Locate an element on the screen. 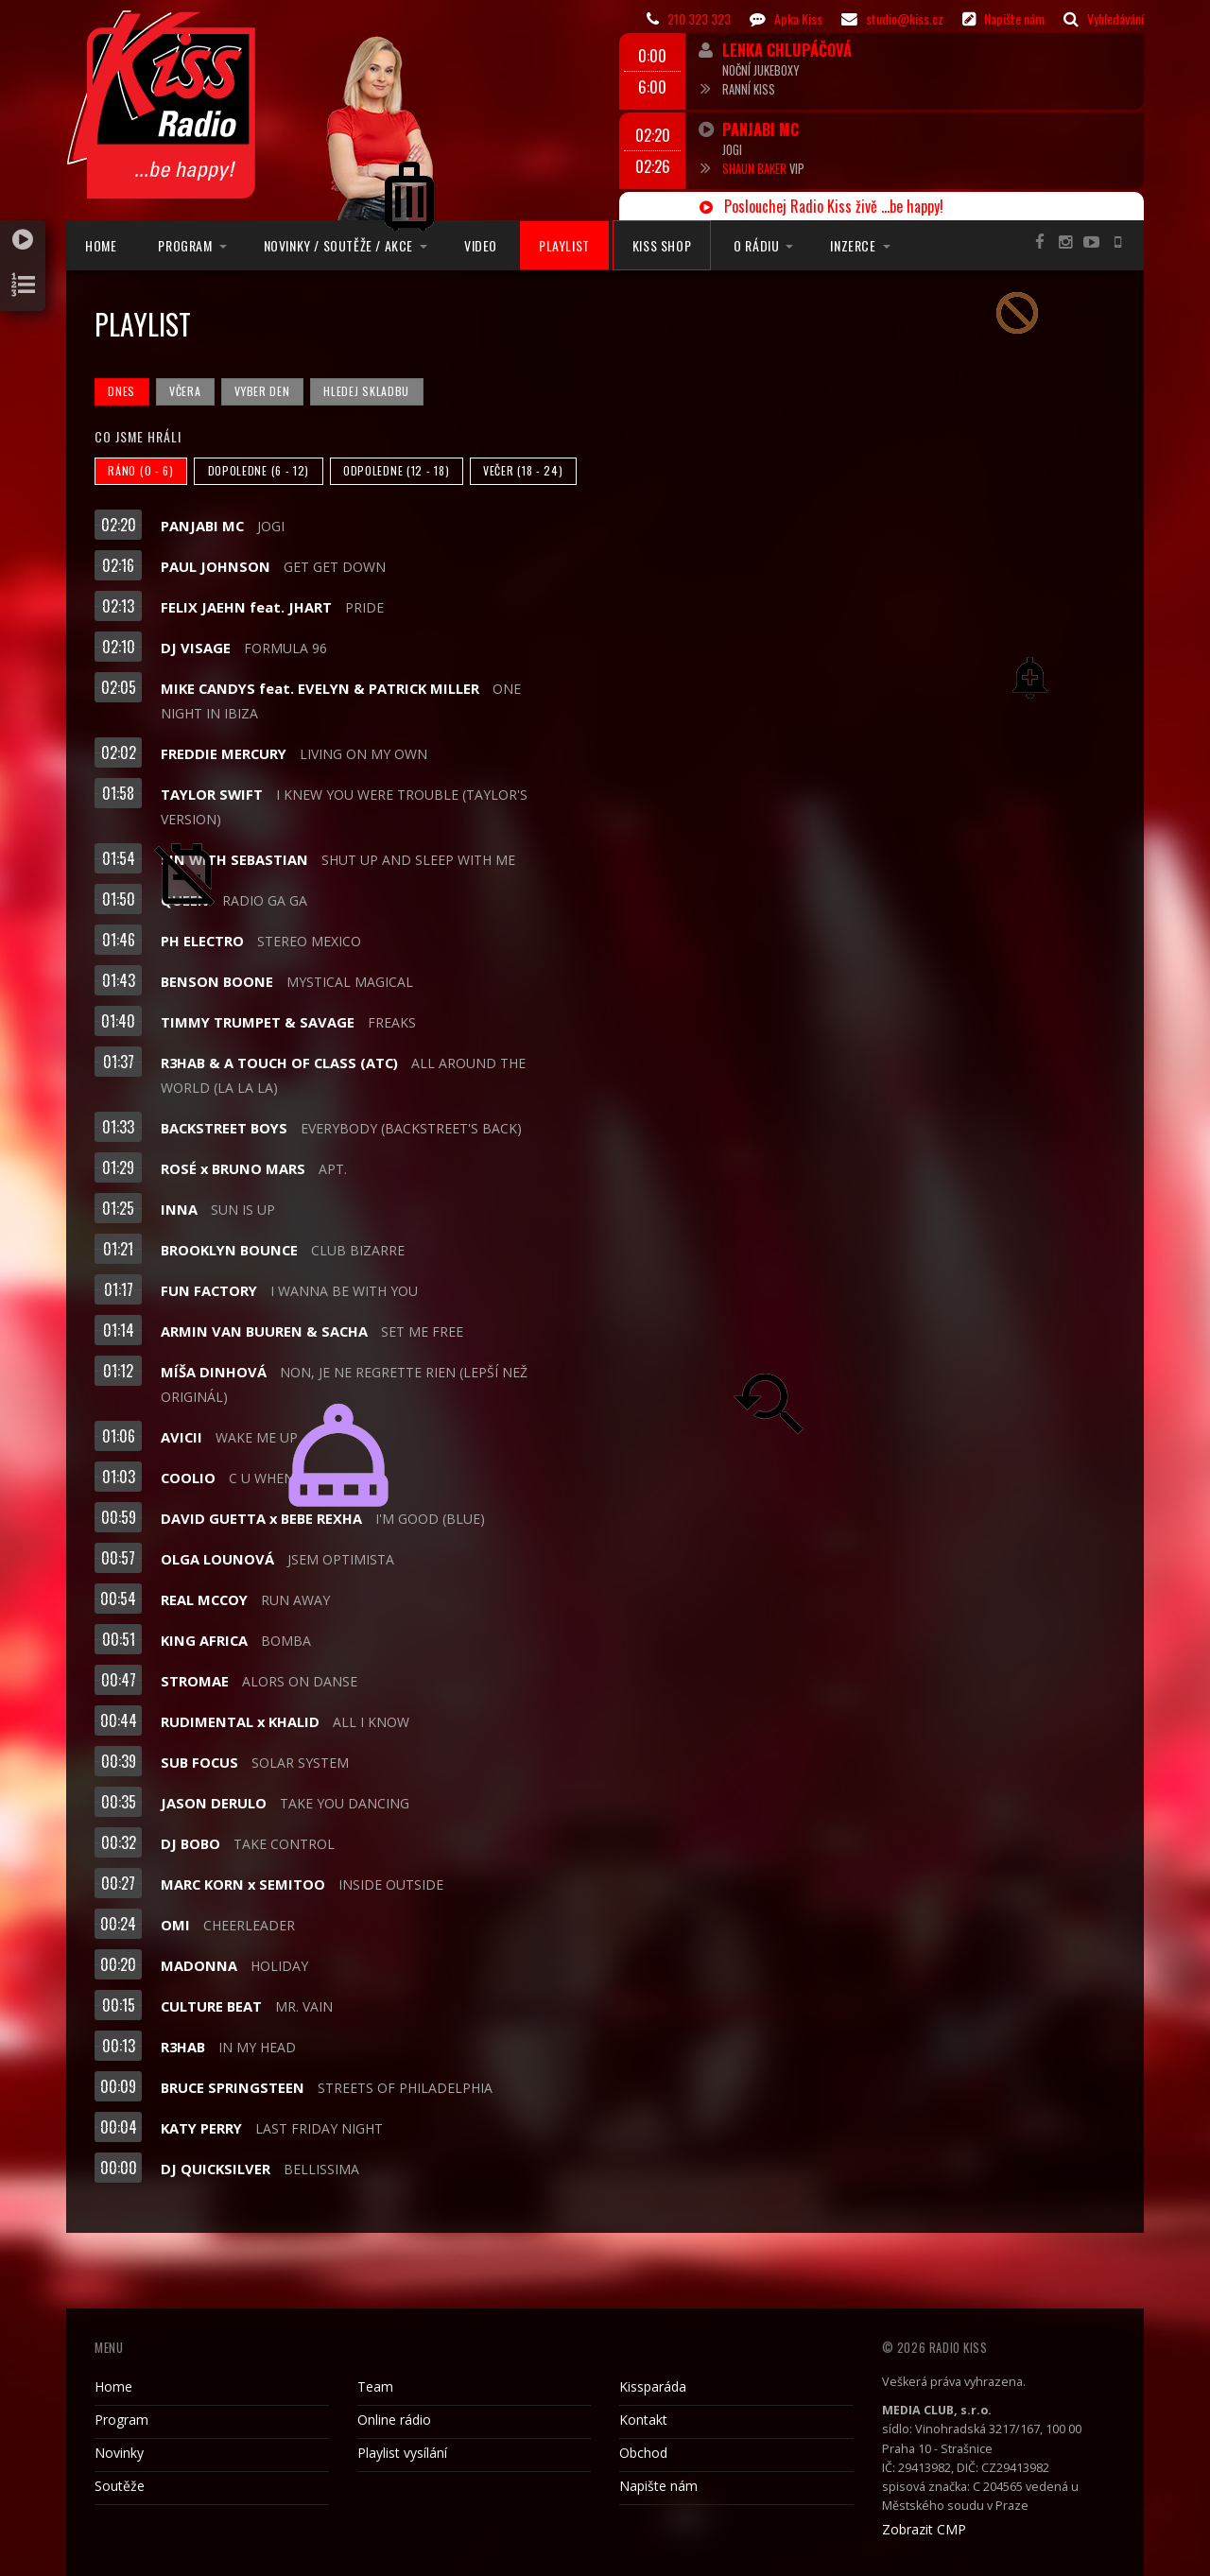 This screenshot has width=1210, height=2576. manage travel or luggage details is located at coordinates (409, 197).